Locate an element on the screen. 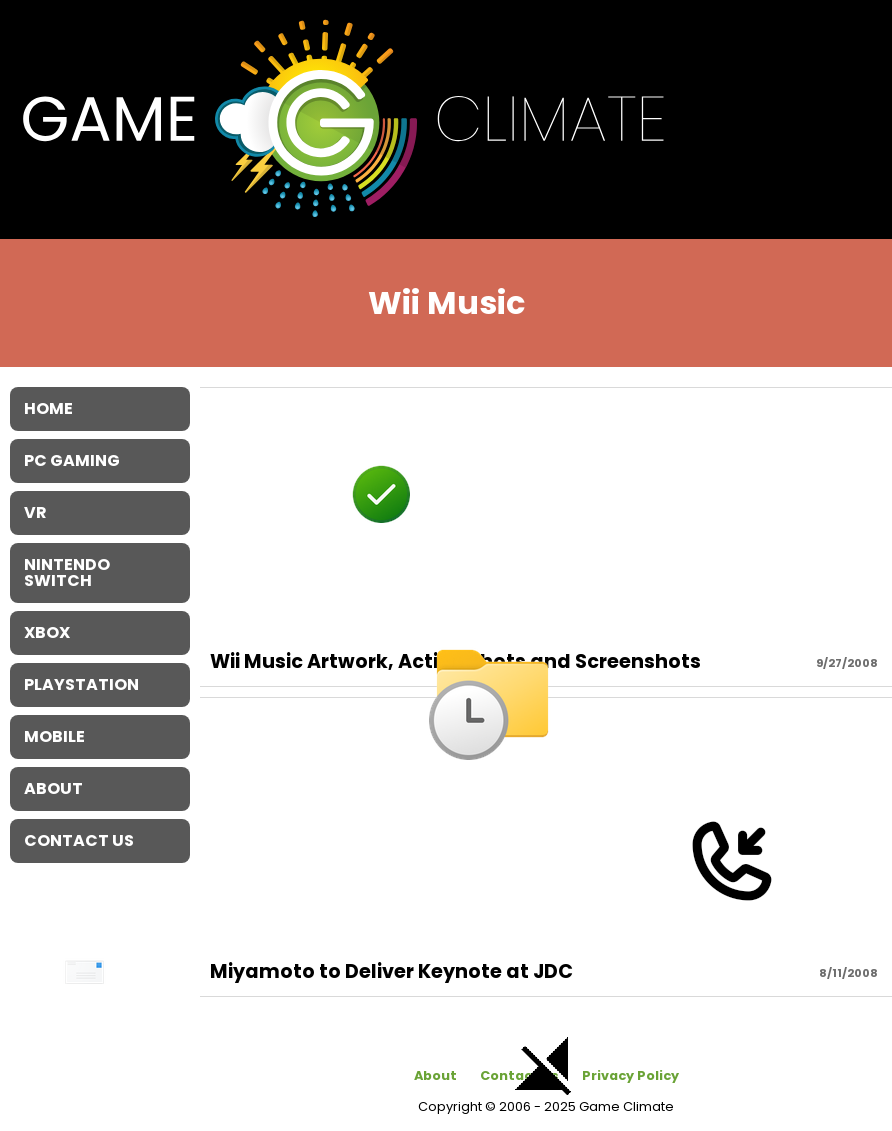 The height and width of the screenshot is (1131, 892). incoming call notification is located at coordinates (733, 859).